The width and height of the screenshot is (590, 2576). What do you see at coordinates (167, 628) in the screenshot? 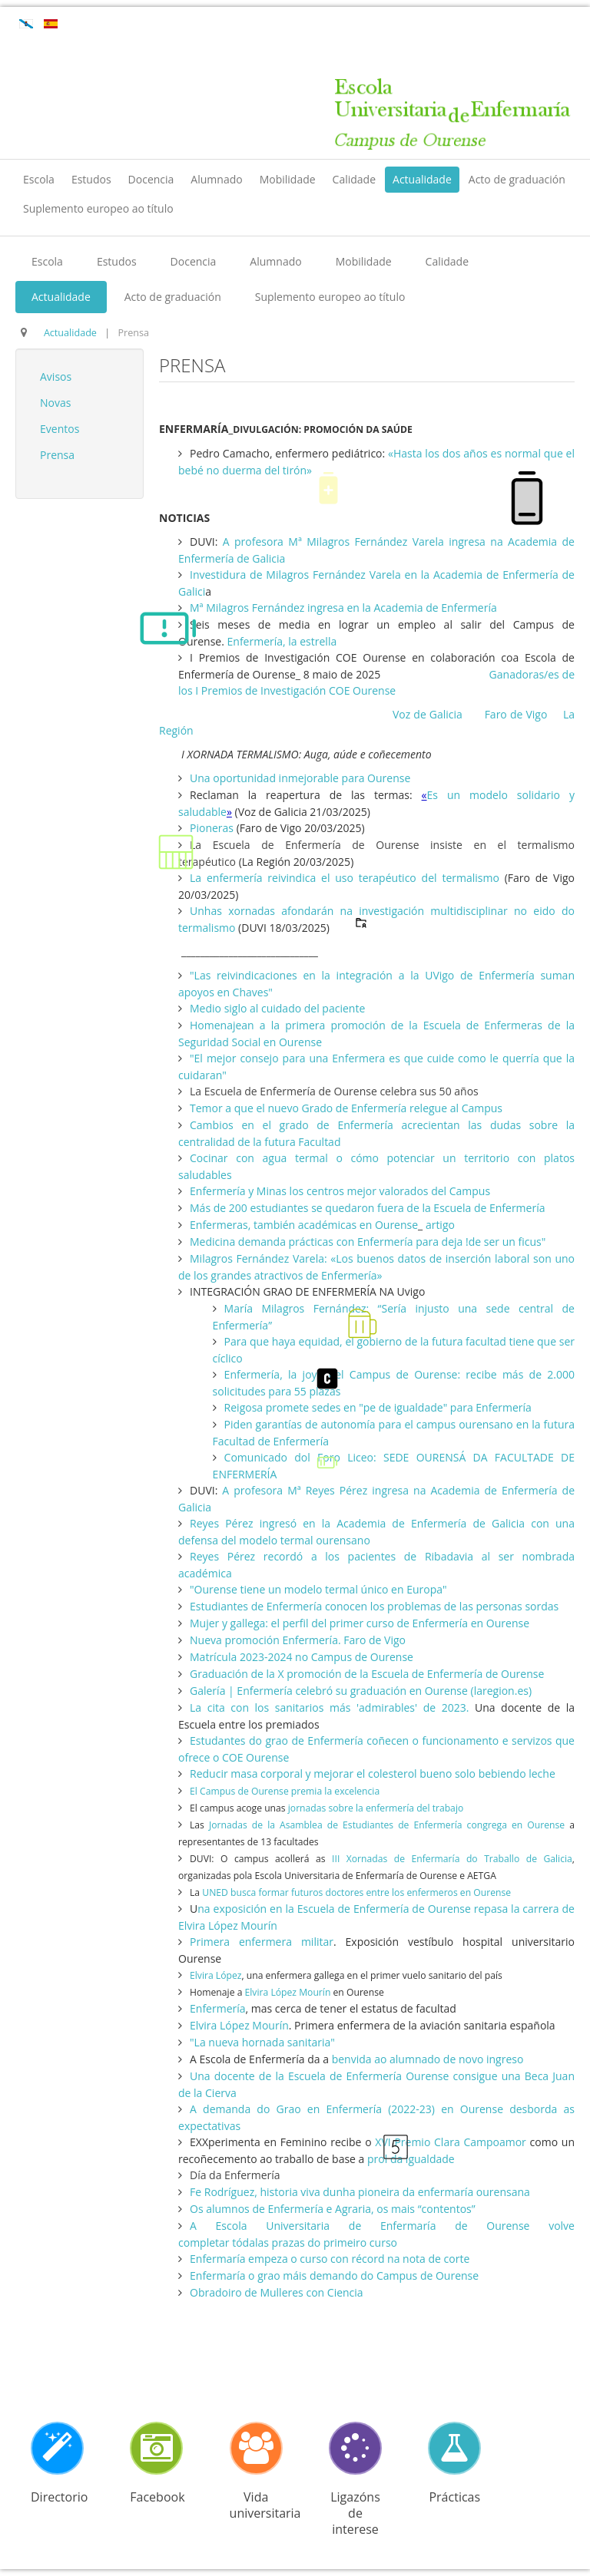
I see `indicates low battery warning` at bounding box center [167, 628].